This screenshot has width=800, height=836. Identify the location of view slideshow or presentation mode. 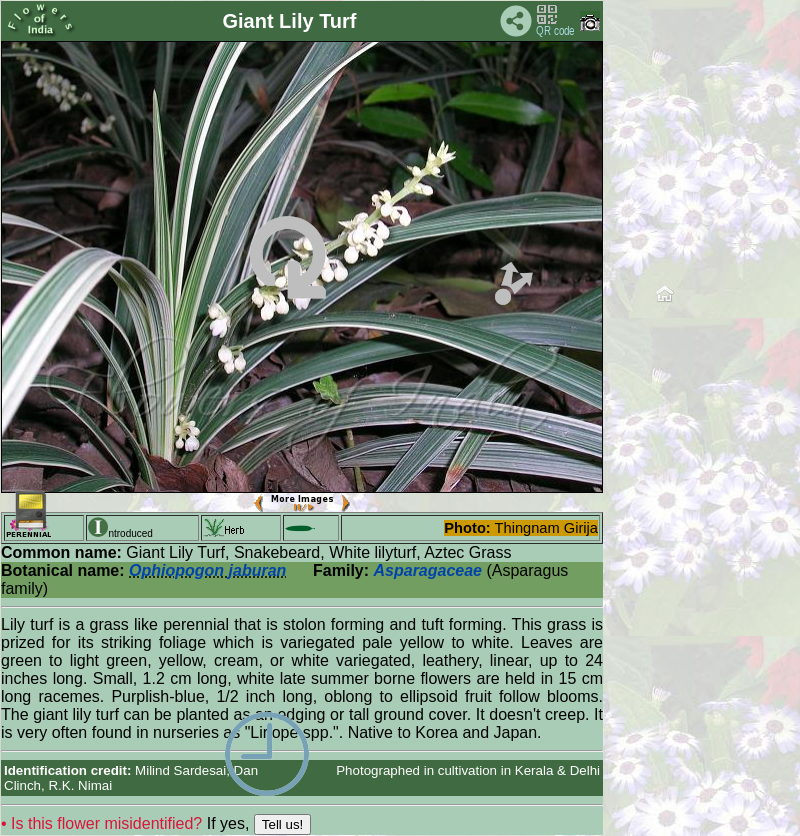
(267, 754).